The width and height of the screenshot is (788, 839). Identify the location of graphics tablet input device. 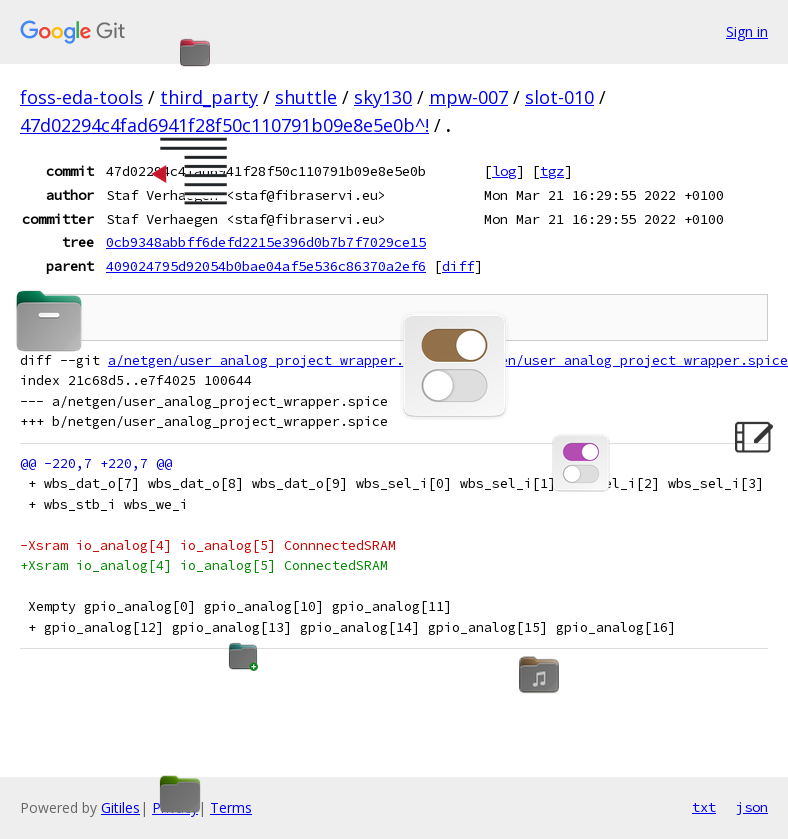
(754, 436).